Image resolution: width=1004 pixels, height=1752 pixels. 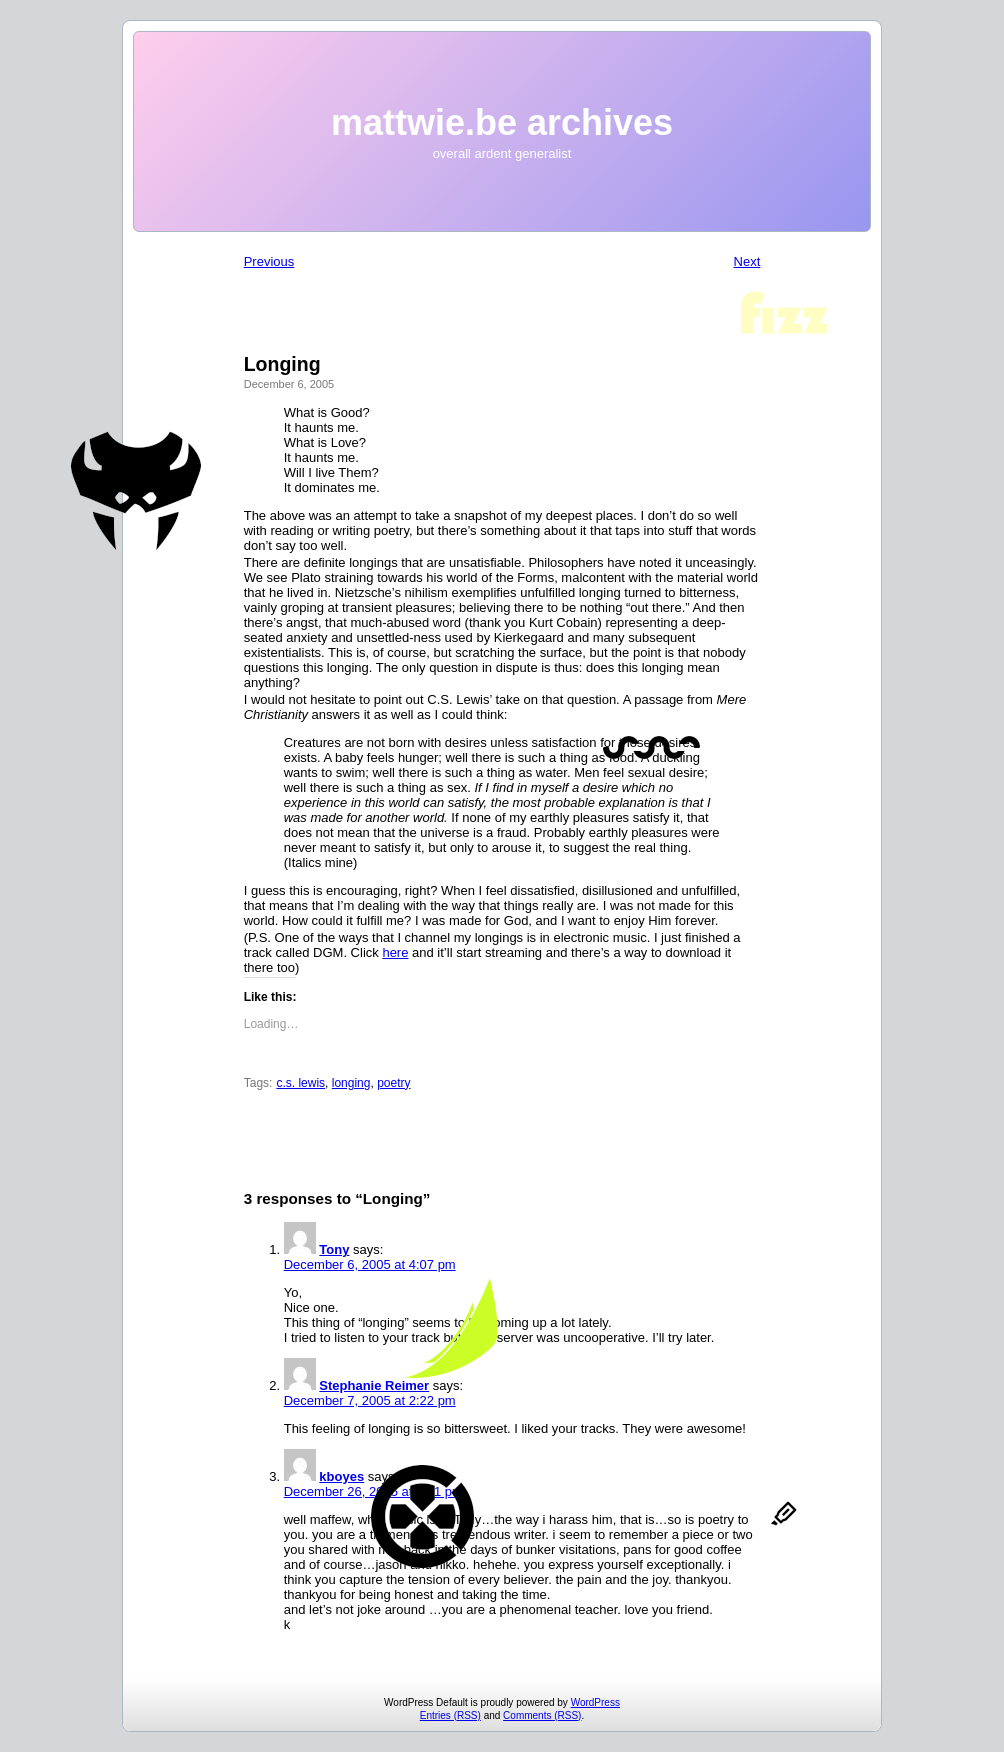 What do you see at coordinates (784, 1514) in the screenshot?
I see `highlight or mark up text` at bounding box center [784, 1514].